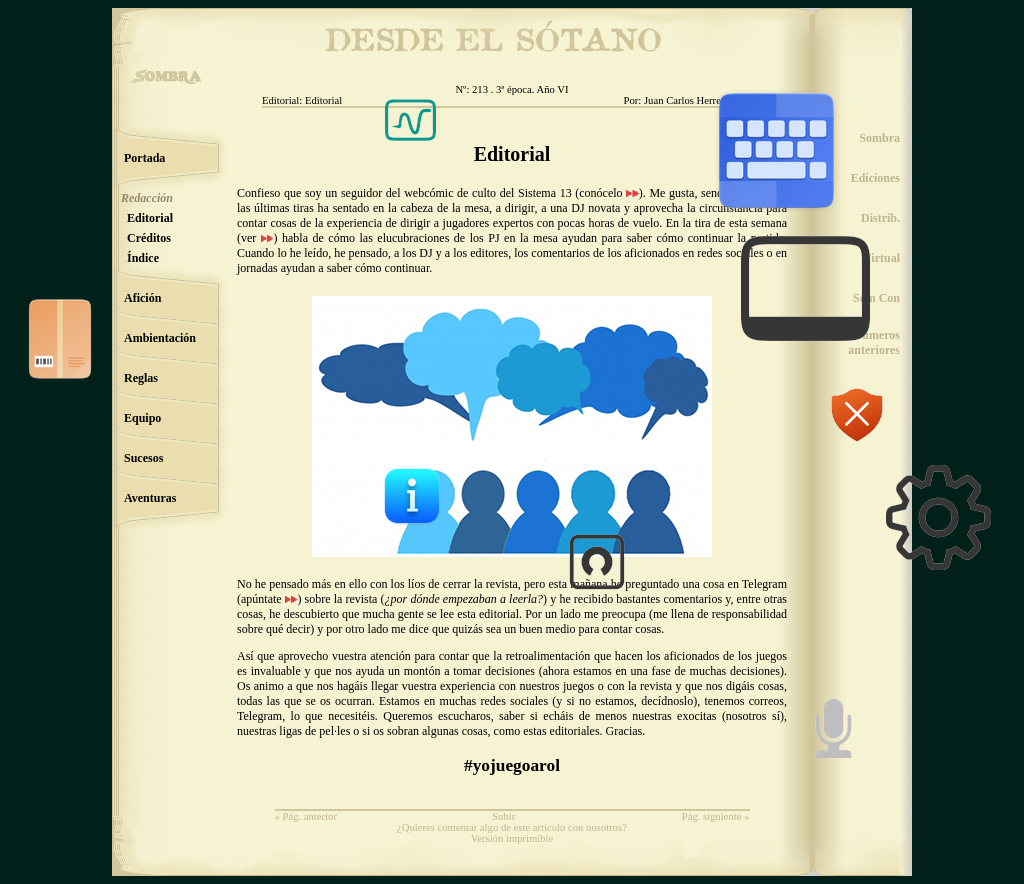  Describe the element at coordinates (412, 496) in the screenshot. I see `open ibus input method settings` at that location.